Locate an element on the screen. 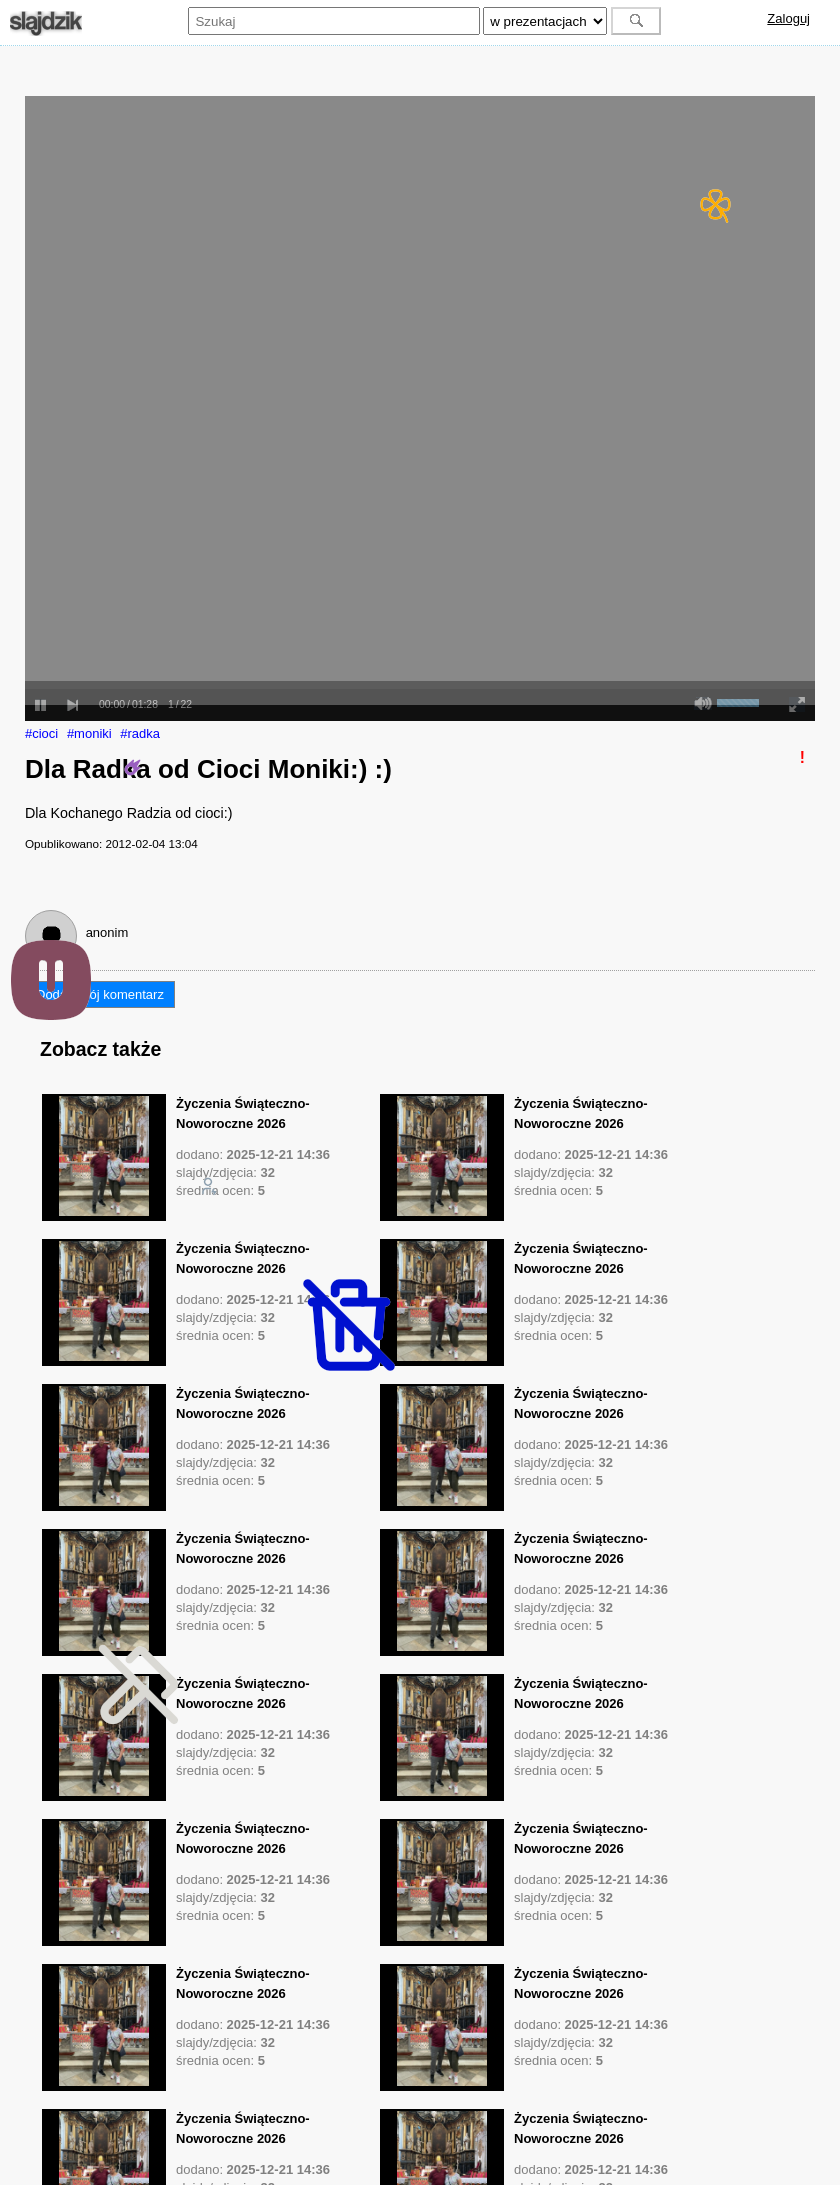 The image size is (840, 2185). indicates a lucky or bonus reward is located at coordinates (715, 205).